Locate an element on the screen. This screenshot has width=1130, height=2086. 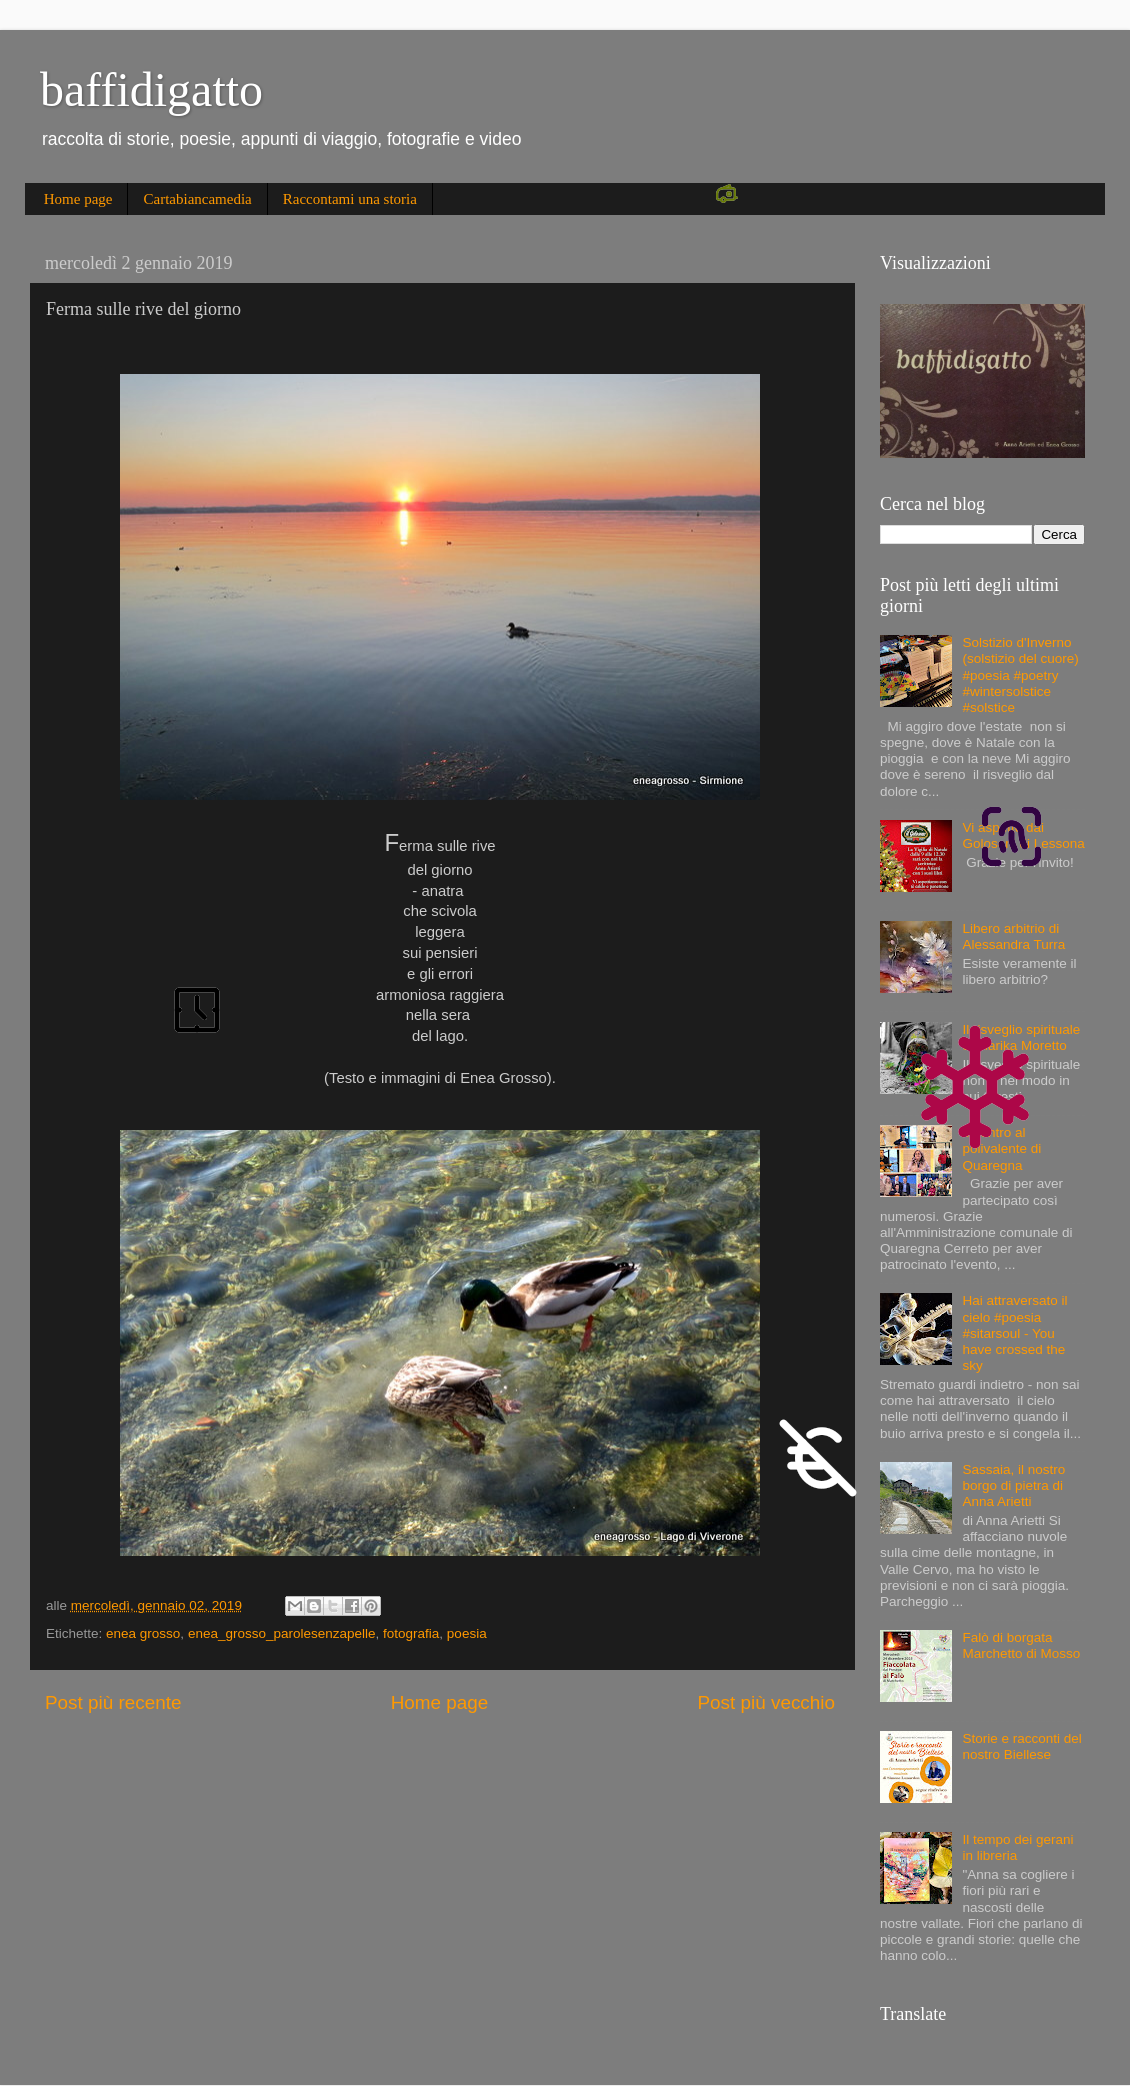
activate cooling or air conditioning mode is located at coordinates (975, 1087).